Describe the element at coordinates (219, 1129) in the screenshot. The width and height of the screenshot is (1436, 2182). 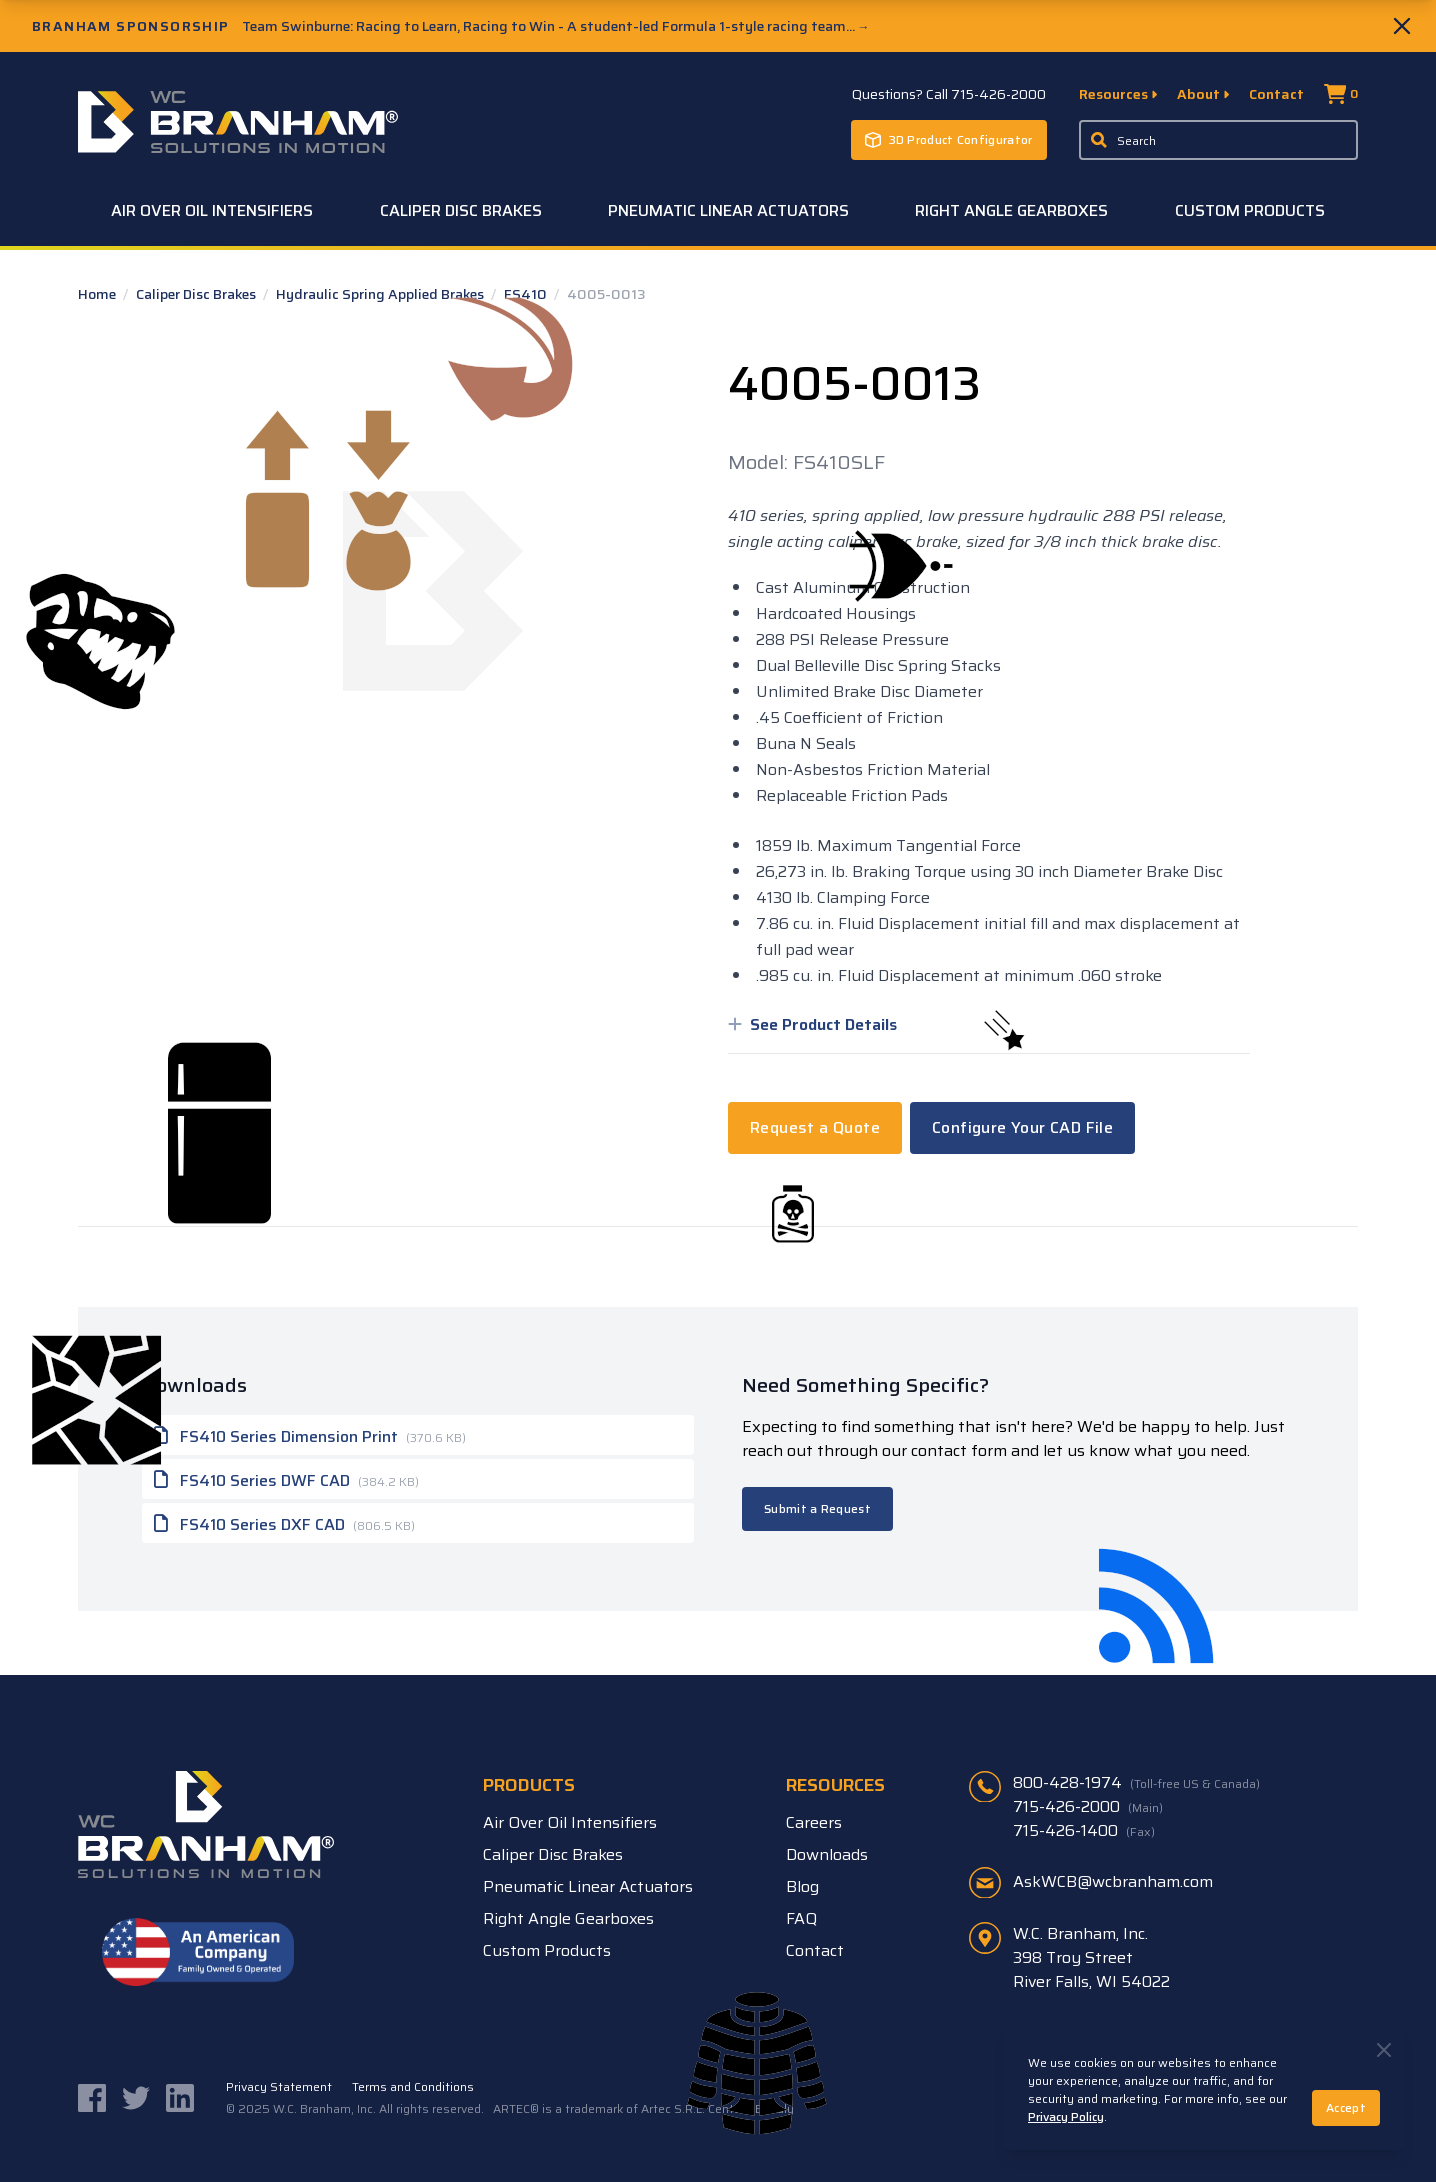
I see `access kitchen or food storage settings` at that location.